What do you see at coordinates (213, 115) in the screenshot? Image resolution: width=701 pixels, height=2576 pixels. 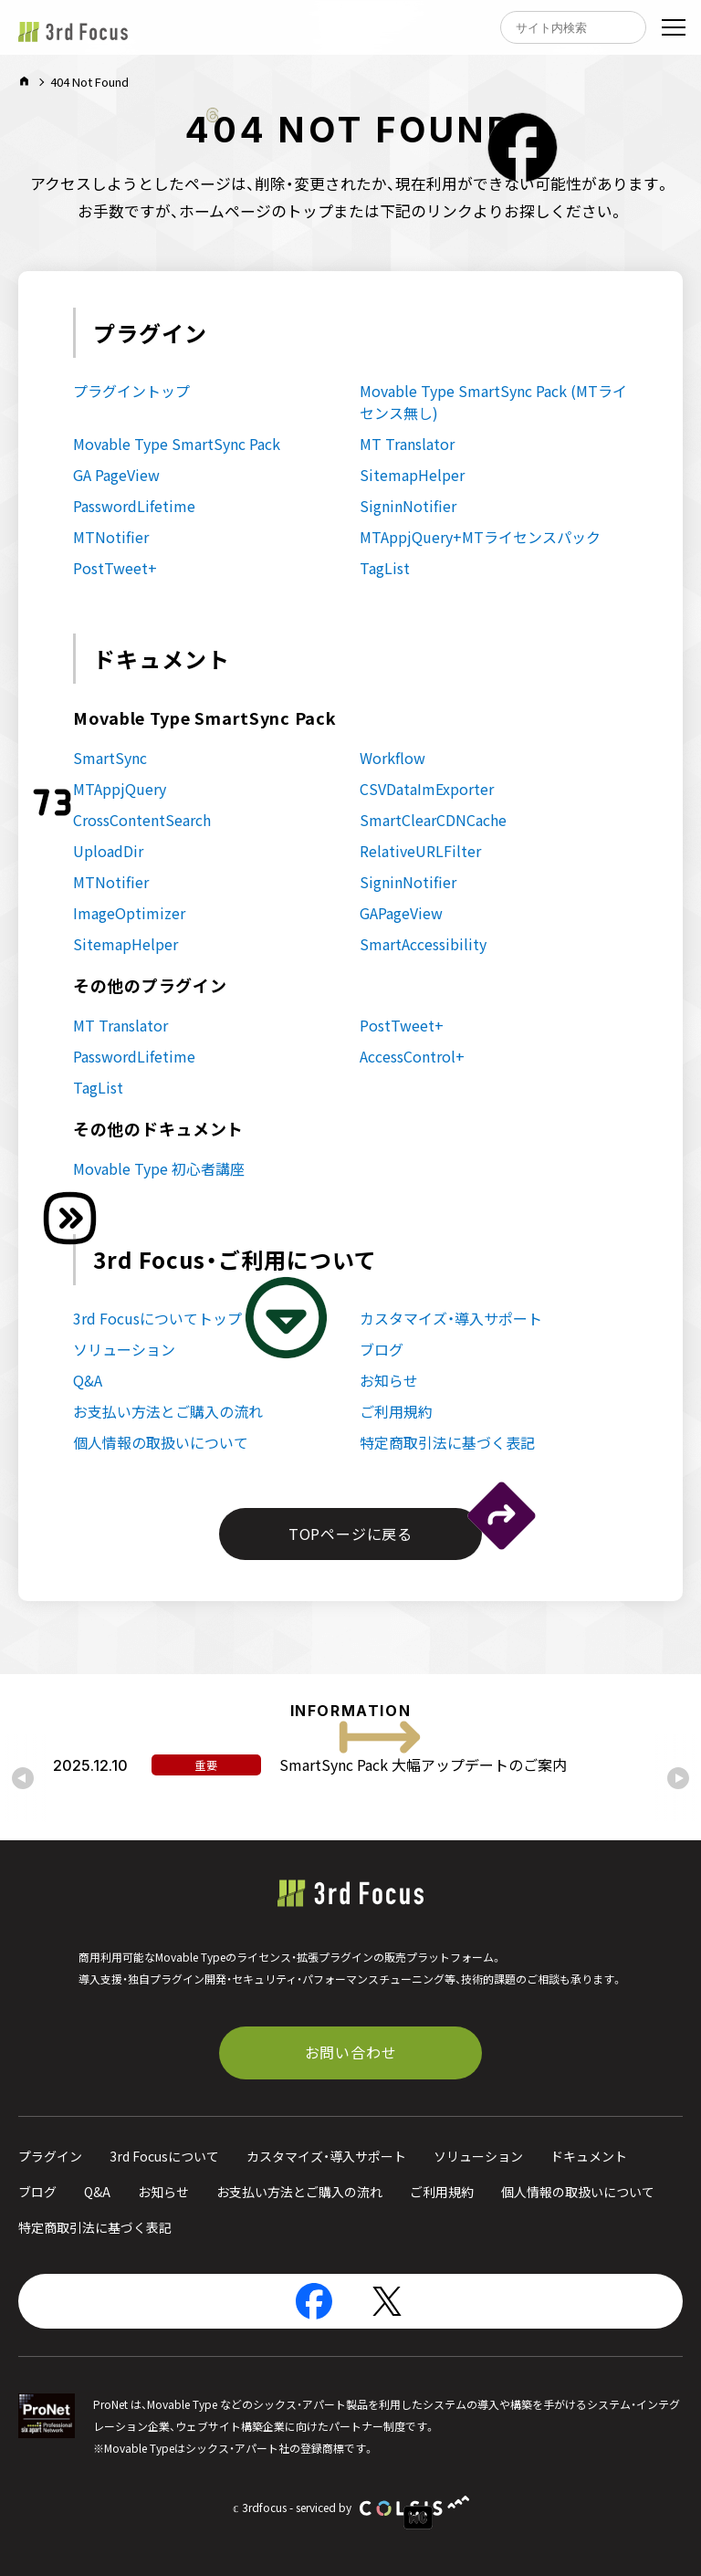 I see `open the Threads app` at bounding box center [213, 115].